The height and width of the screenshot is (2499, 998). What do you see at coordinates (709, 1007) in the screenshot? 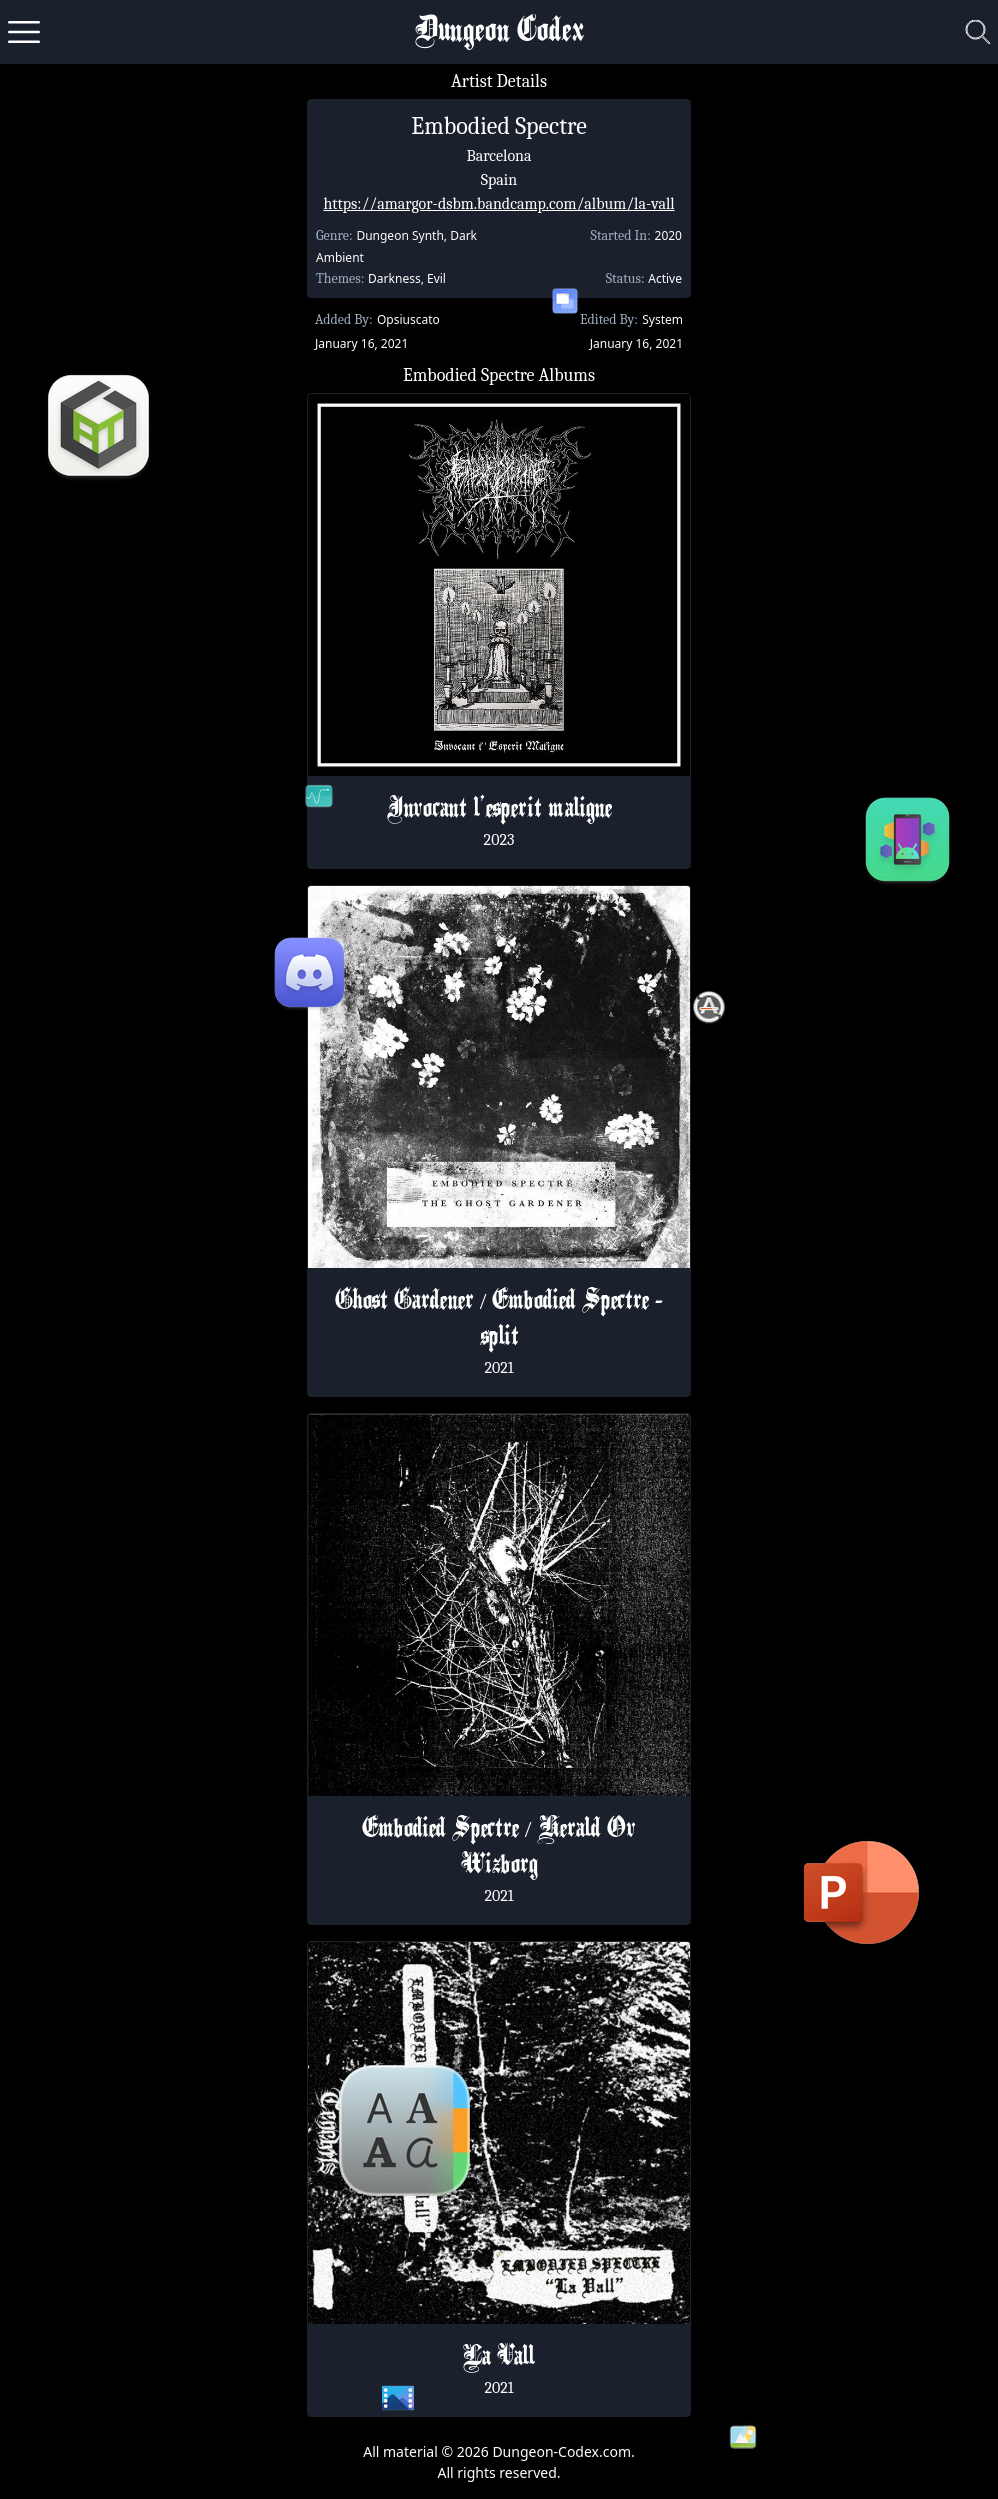
I see `open the software updater application` at bounding box center [709, 1007].